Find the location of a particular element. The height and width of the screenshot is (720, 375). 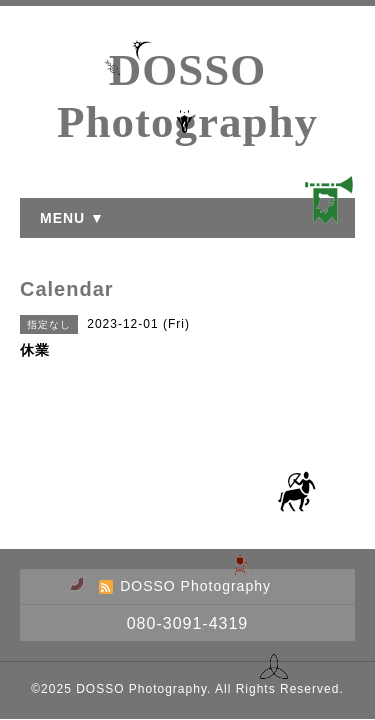

toggle cooling or fan settings is located at coordinates (77, 584).